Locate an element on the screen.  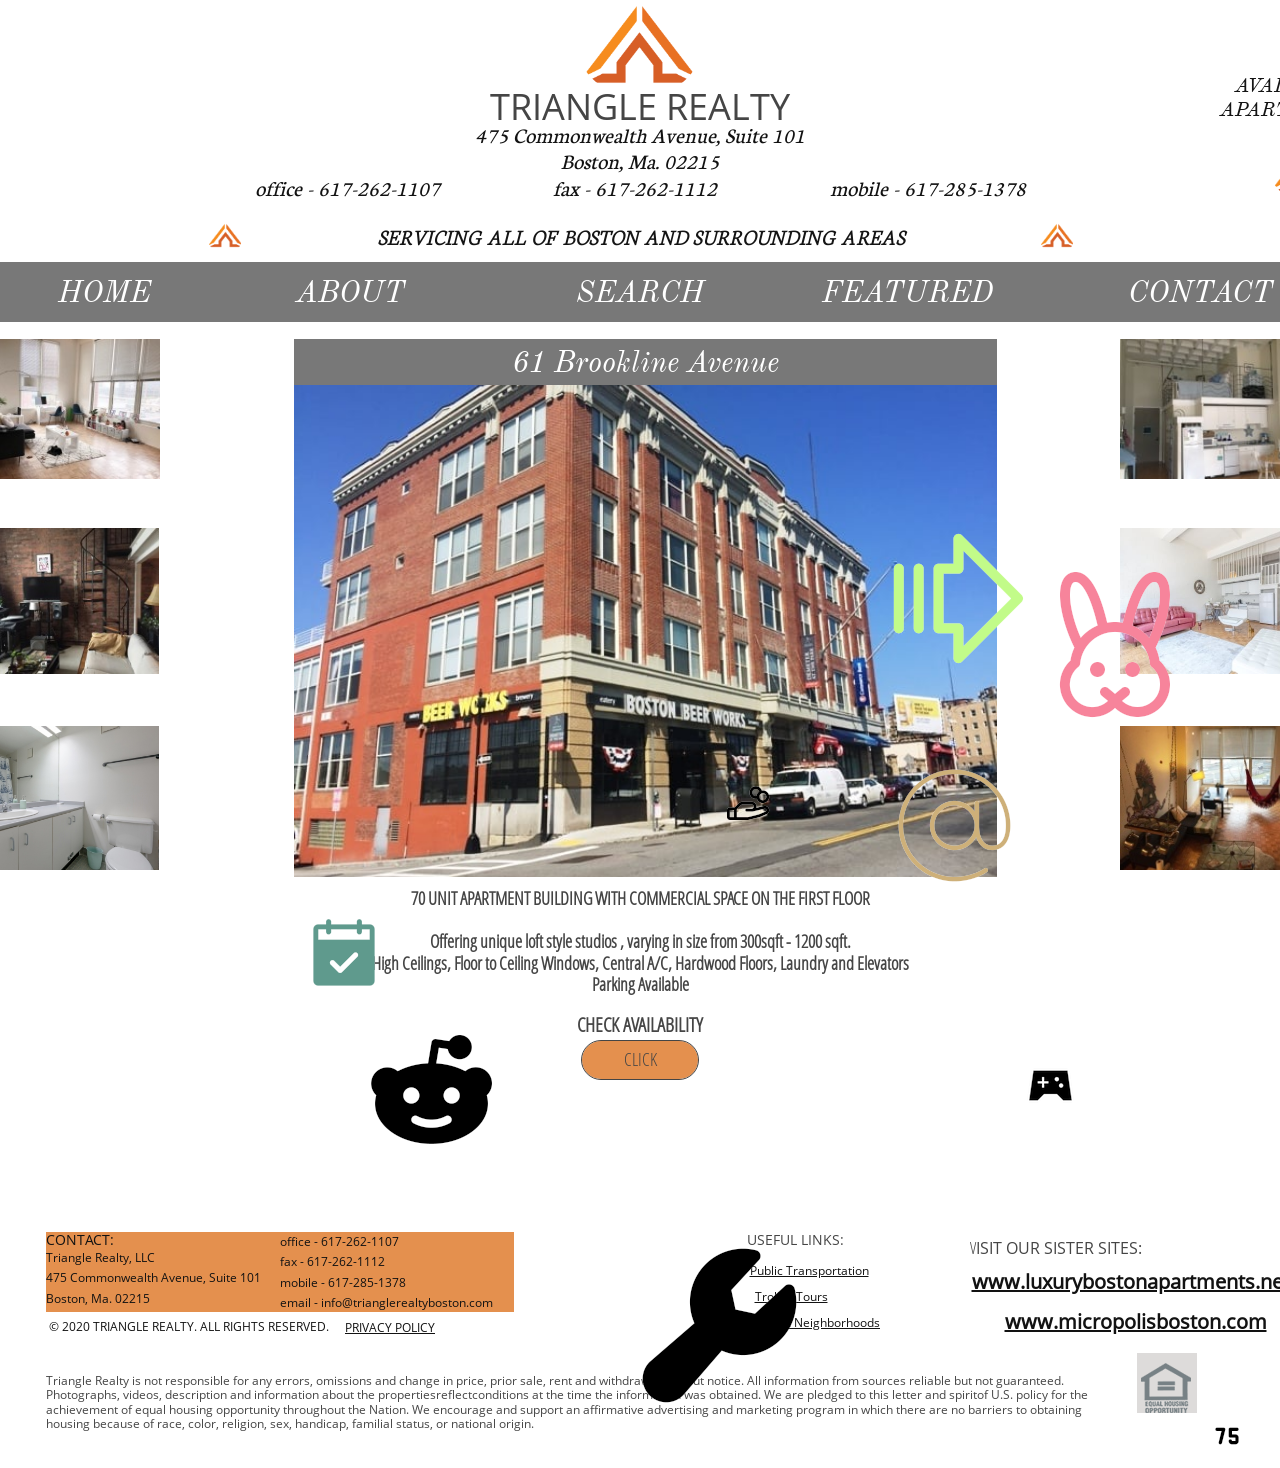
open the reddit app is located at coordinates (431, 1095).